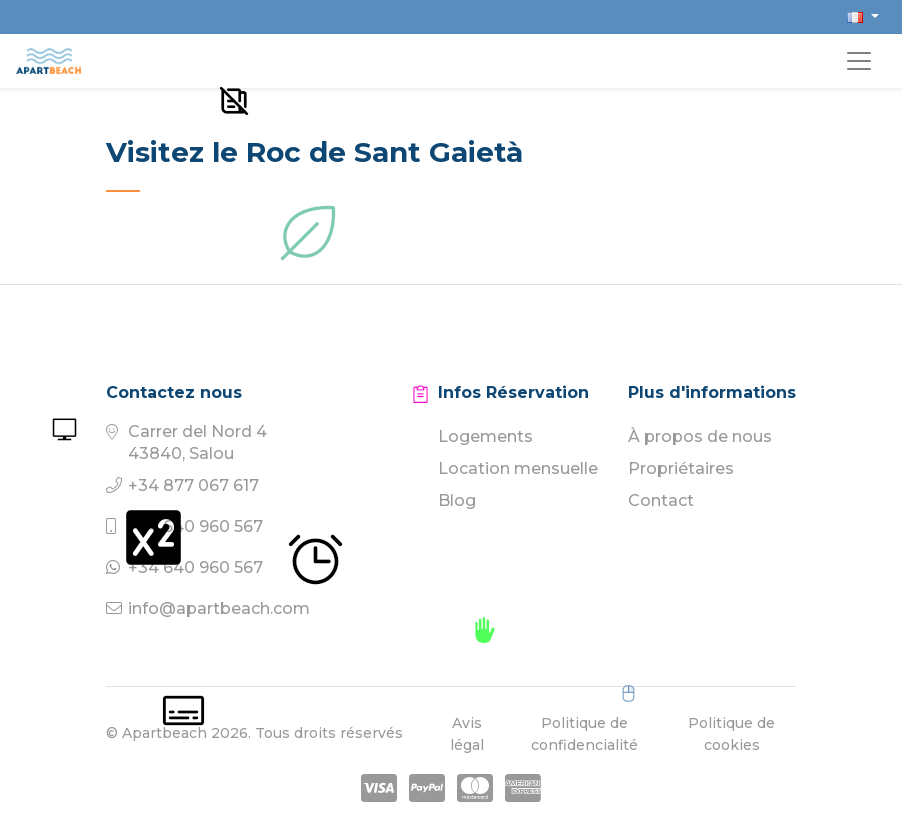  I want to click on indicates eco-friendly or sustainable option, so click(308, 233).